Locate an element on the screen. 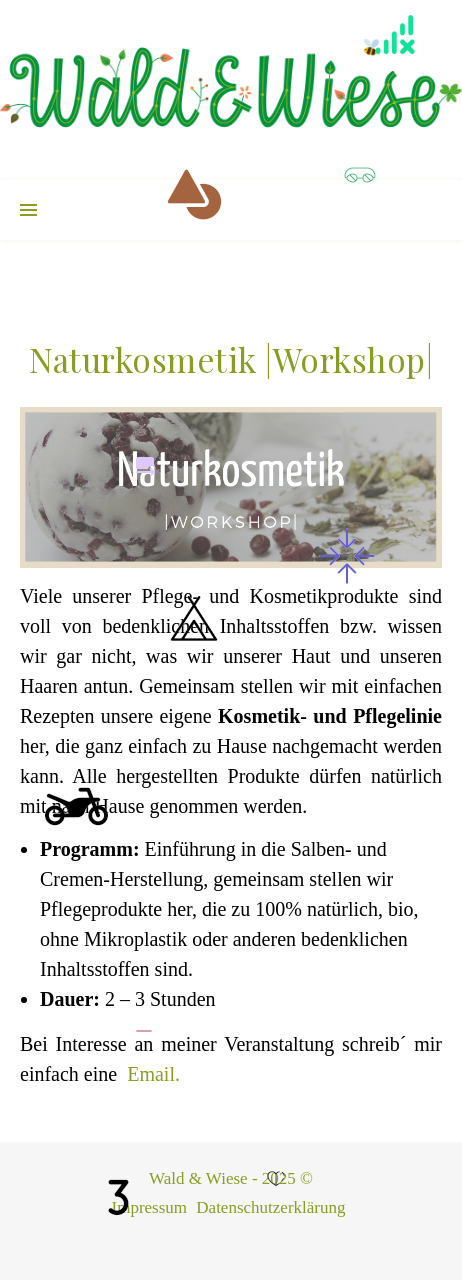  select motorcycle as vehicle type is located at coordinates (76, 807).